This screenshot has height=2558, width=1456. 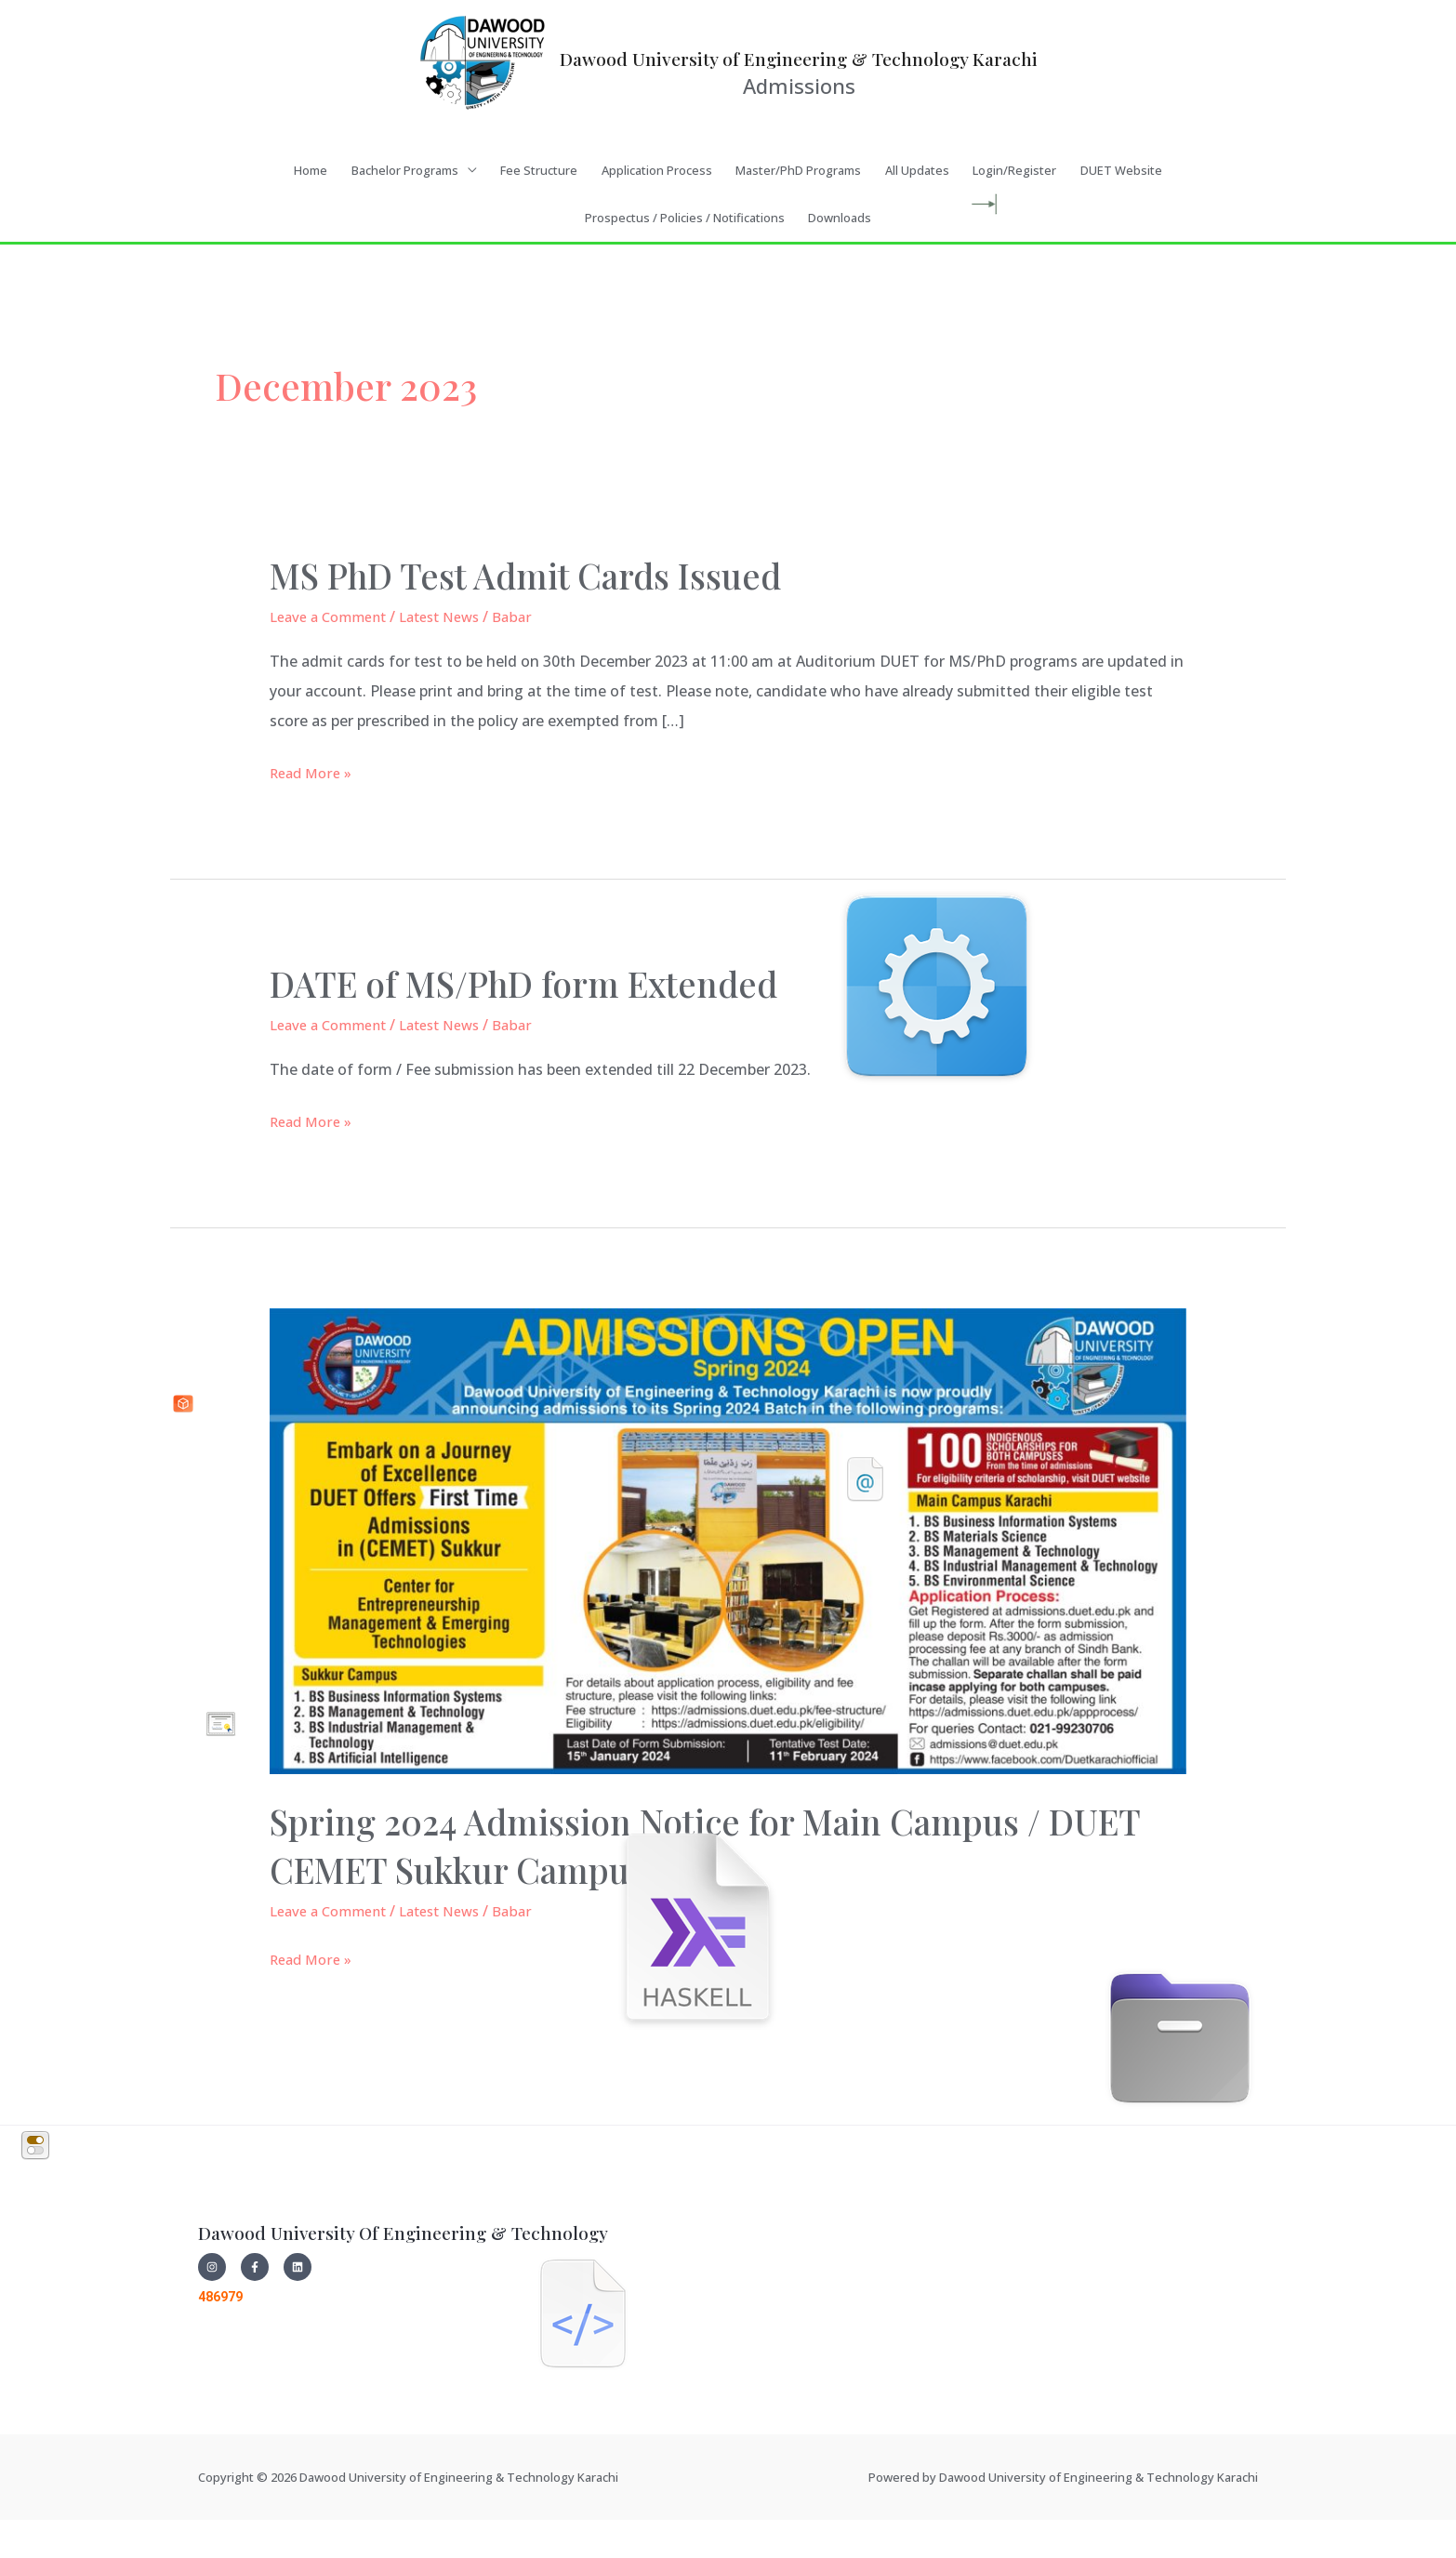 What do you see at coordinates (220, 1724) in the screenshot?
I see `indicates a certificate or credential file` at bounding box center [220, 1724].